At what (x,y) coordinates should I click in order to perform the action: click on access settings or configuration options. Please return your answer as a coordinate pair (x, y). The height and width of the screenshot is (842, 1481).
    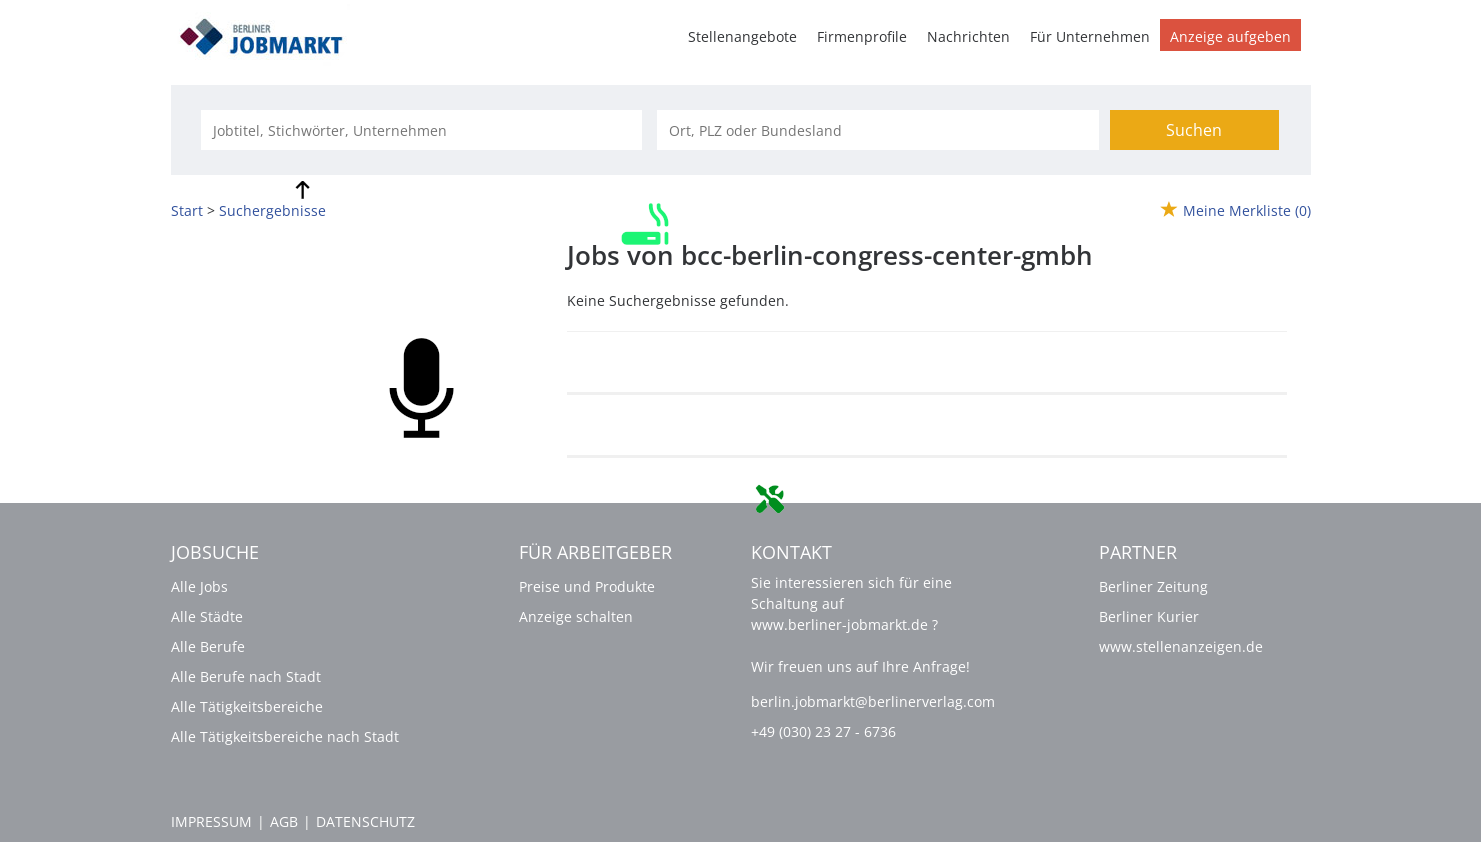
    Looking at the image, I should click on (770, 499).